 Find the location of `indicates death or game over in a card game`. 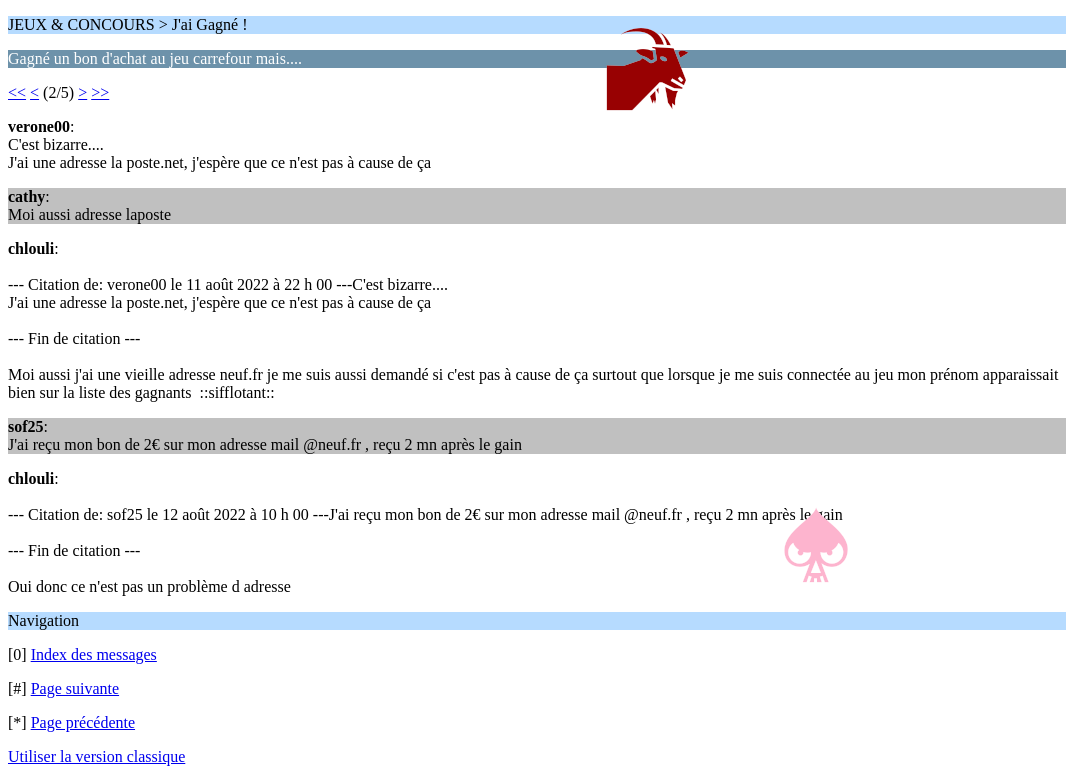

indicates death or game over in a card game is located at coordinates (816, 544).